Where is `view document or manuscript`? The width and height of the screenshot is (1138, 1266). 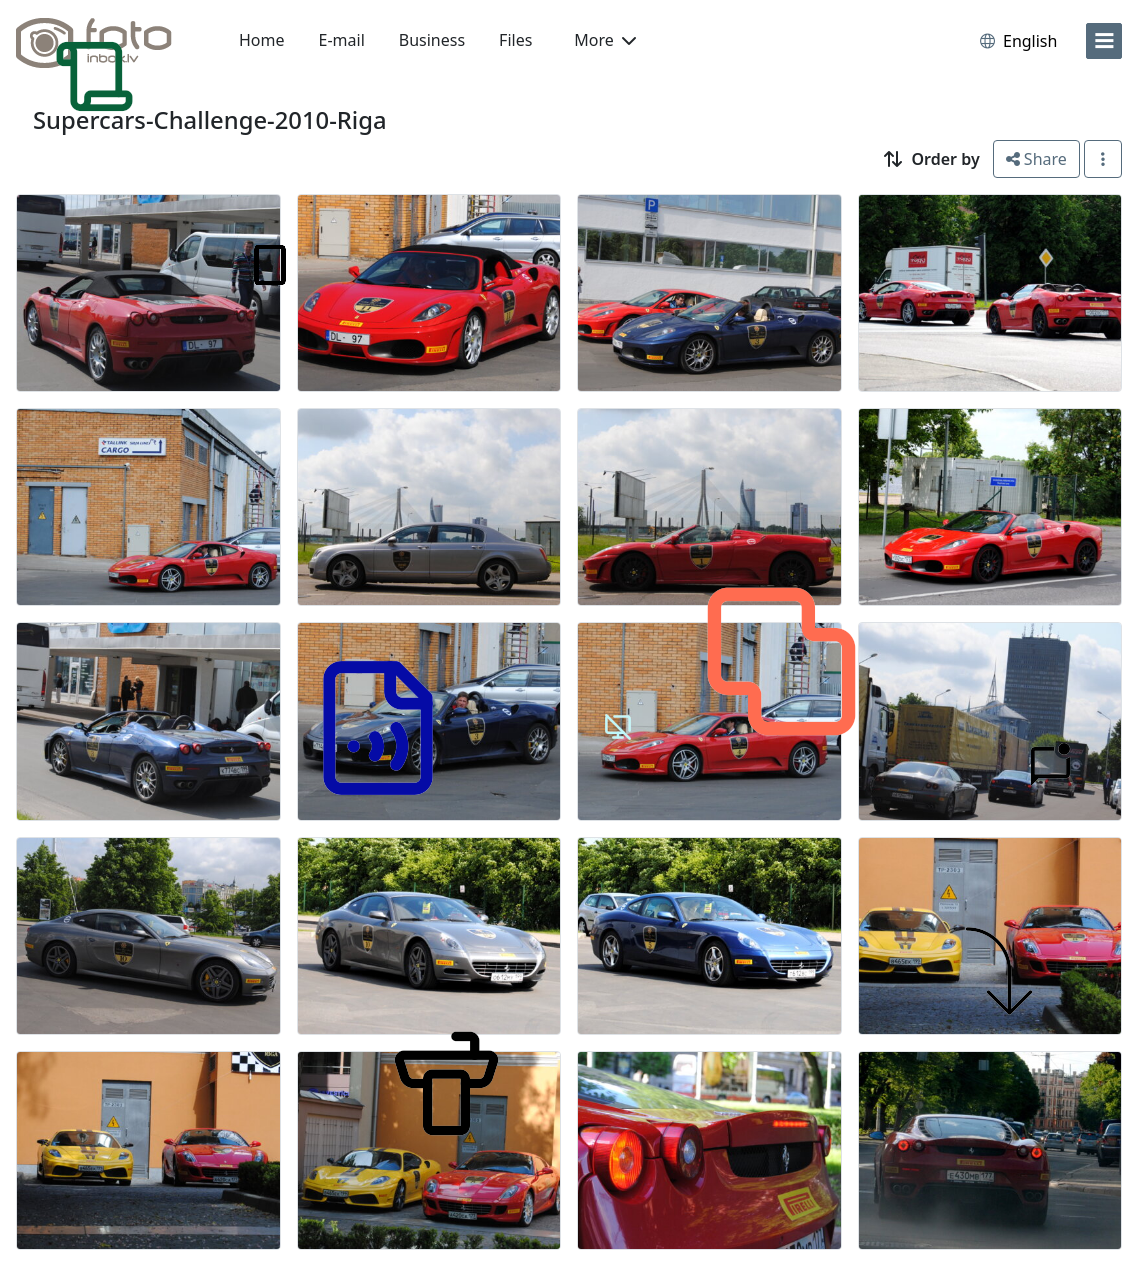 view document or manuscript is located at coordinates (94, 76).